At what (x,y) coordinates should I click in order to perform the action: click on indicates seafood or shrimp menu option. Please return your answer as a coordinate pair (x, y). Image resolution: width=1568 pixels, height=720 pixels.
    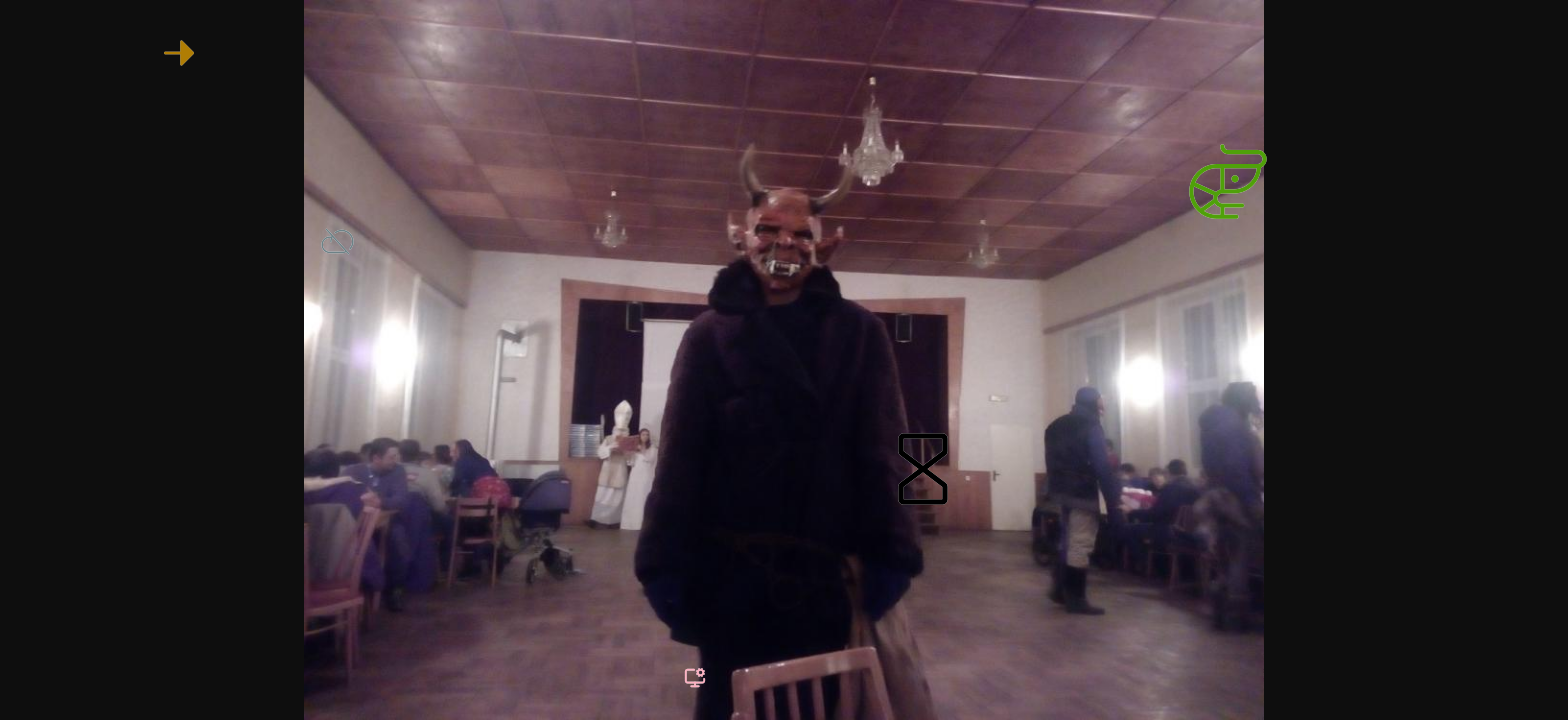
    Looking at the image, I should click on (1228, 183).